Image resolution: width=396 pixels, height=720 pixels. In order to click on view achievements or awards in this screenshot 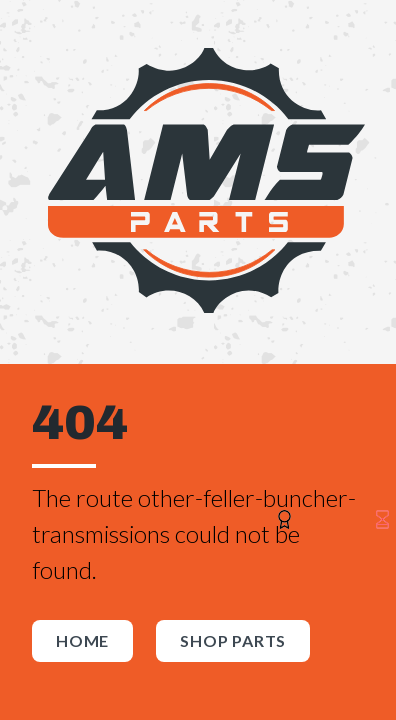, I will do `click(284, 519)`.